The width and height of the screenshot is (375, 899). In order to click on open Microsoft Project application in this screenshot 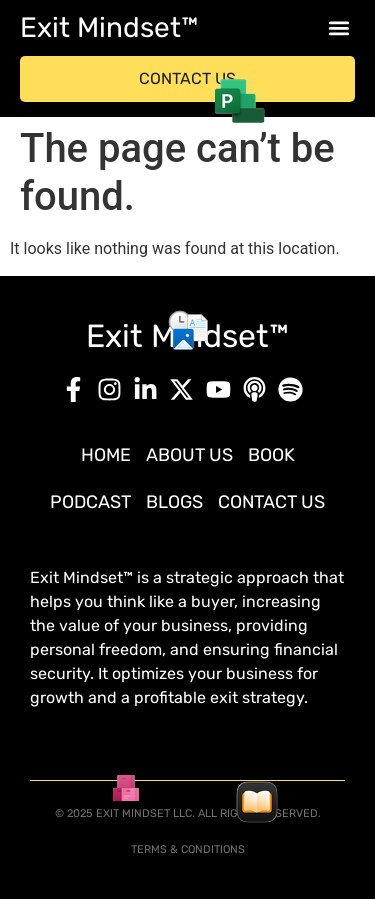, I will do `click(240, 101)`.